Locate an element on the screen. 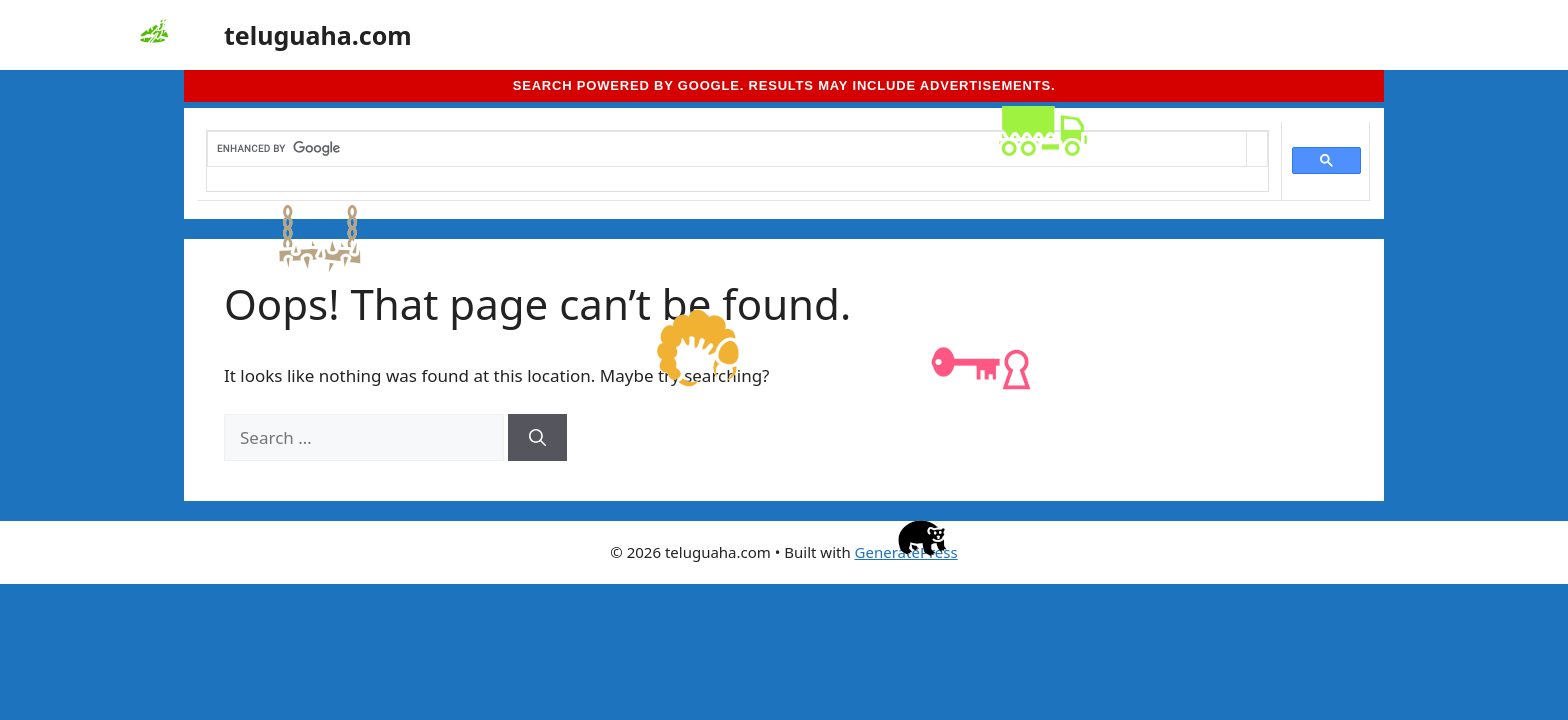 The image size is (1568, 720). polar bear icon for wildlife or arctic-themed game is located at coordinates (922, 538).